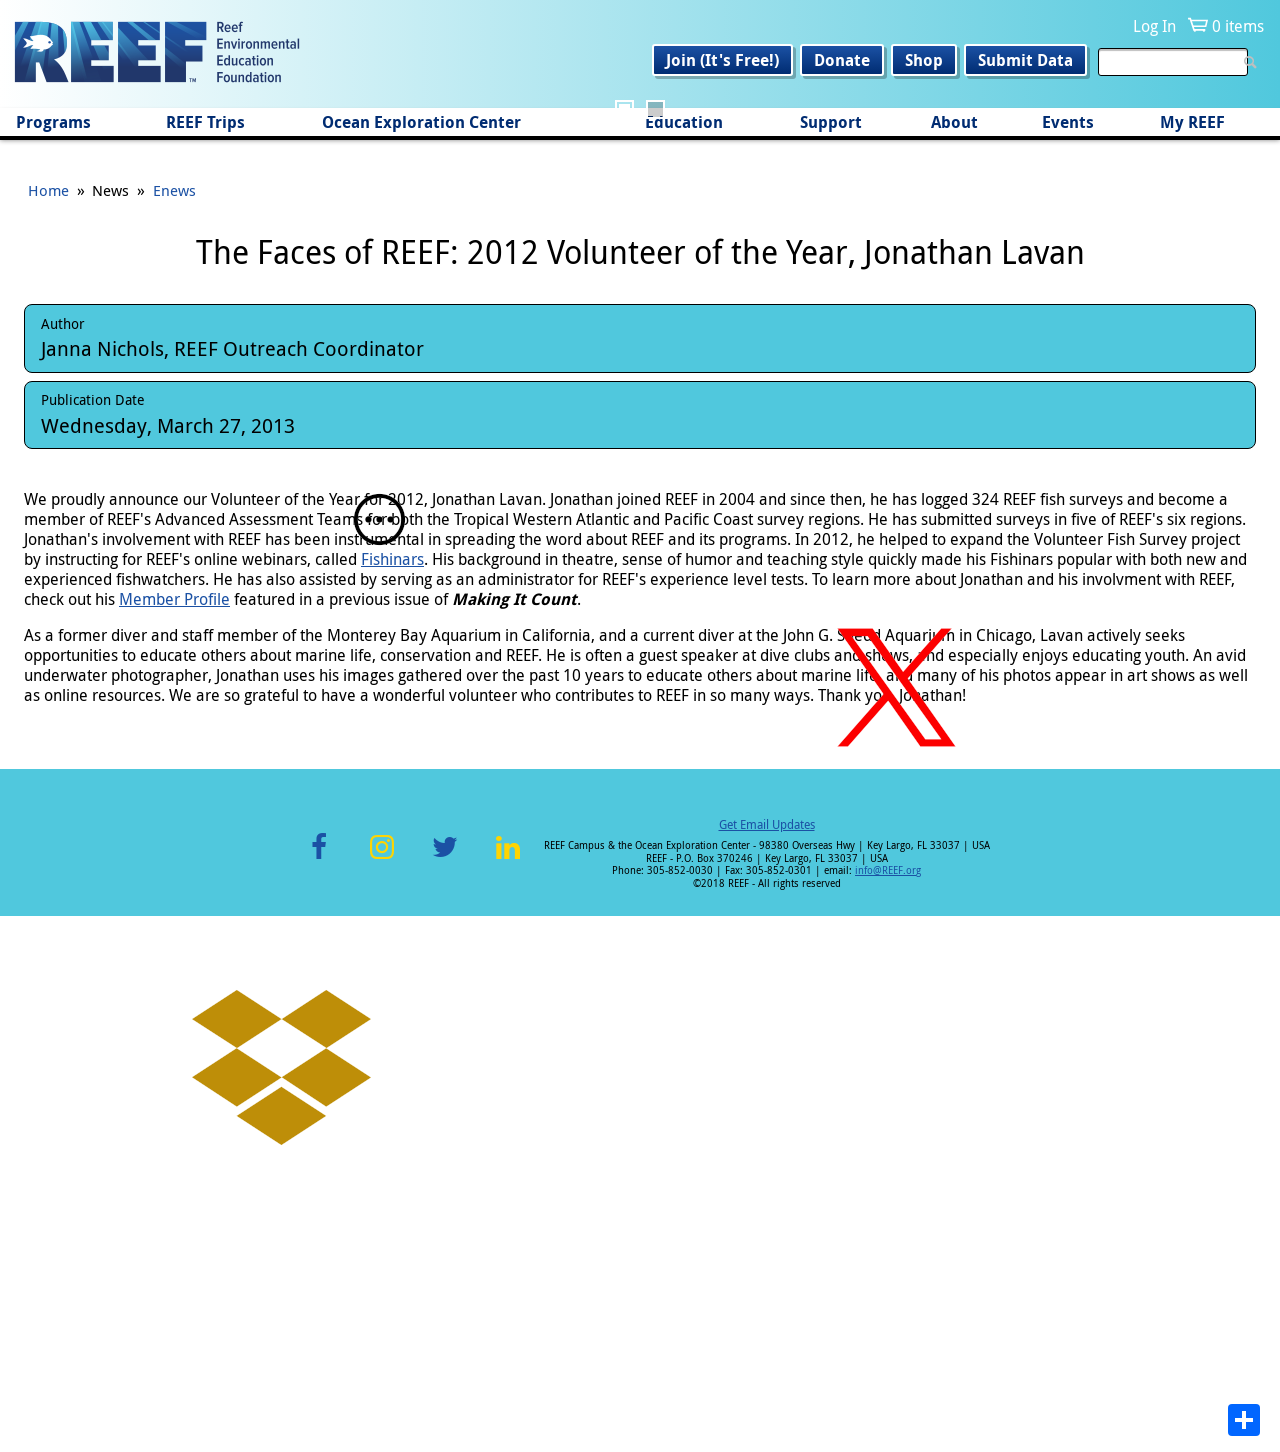 This screenshot has height=1452, width=1280. Describe the element at coordinates (281, 1067) in the screenshot. I see `open Dropbox cloud storage` at that location.